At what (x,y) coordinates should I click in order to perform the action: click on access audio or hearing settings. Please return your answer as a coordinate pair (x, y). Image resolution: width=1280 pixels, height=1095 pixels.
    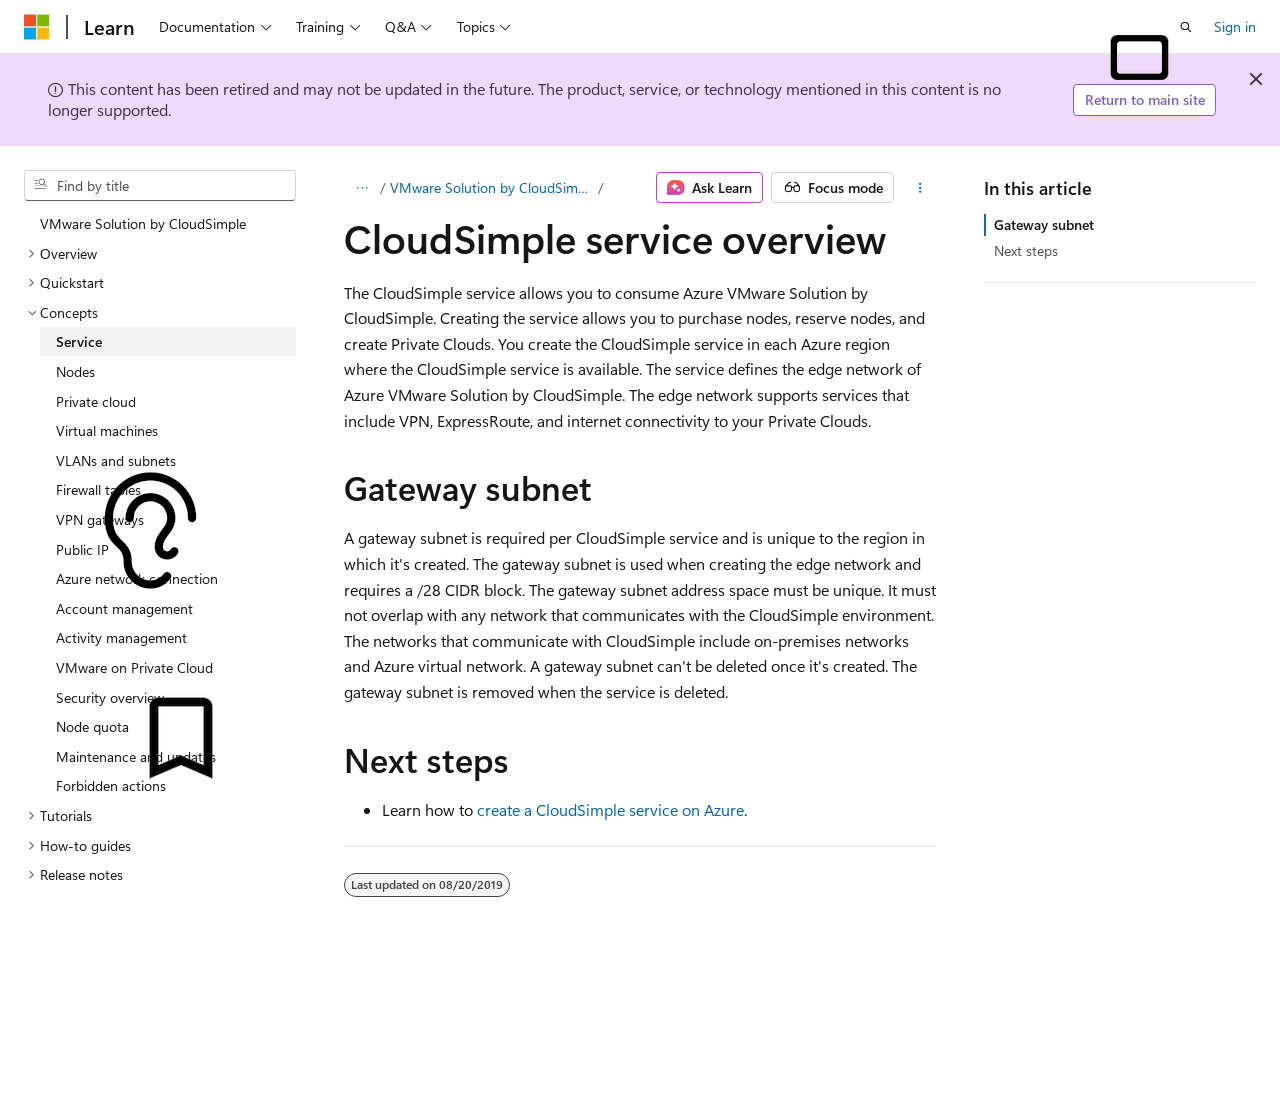
    Looking at the image, I should click on (150, 530).